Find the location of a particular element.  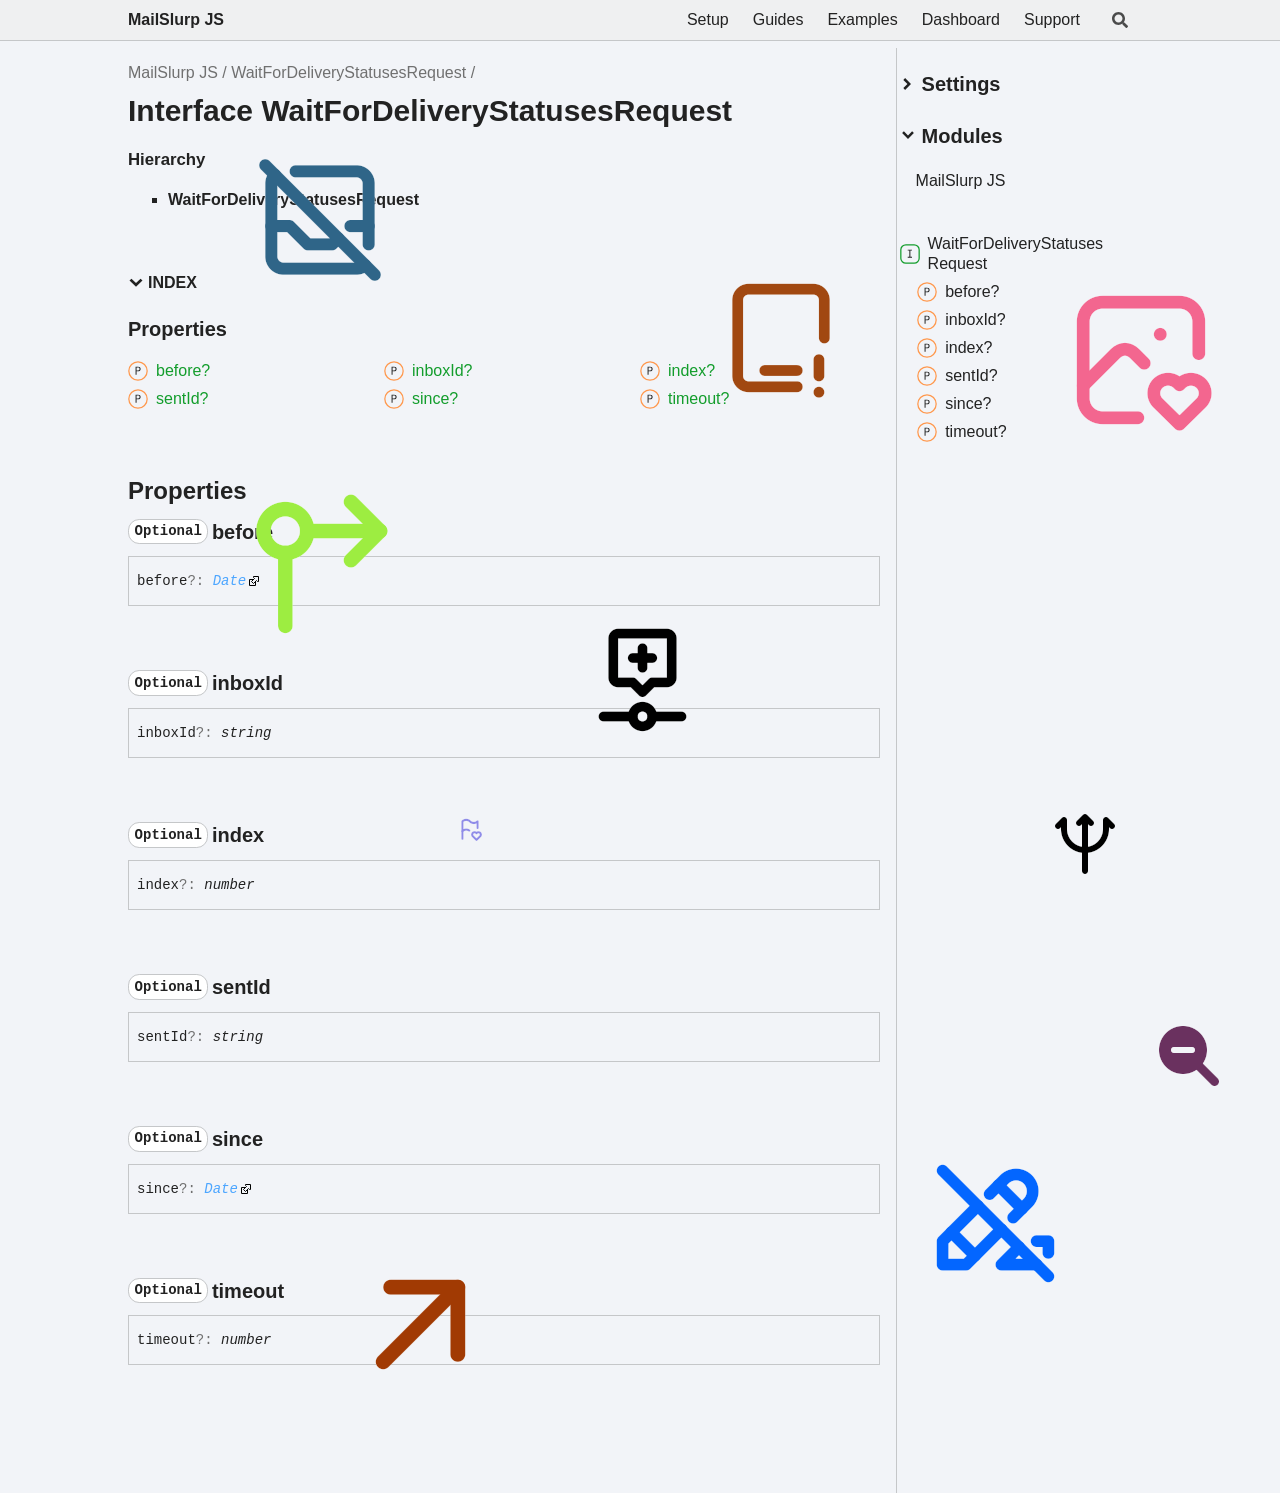

neptune or poseidon symbol in astrology or mythology app is located at coordinates (1085, 844).